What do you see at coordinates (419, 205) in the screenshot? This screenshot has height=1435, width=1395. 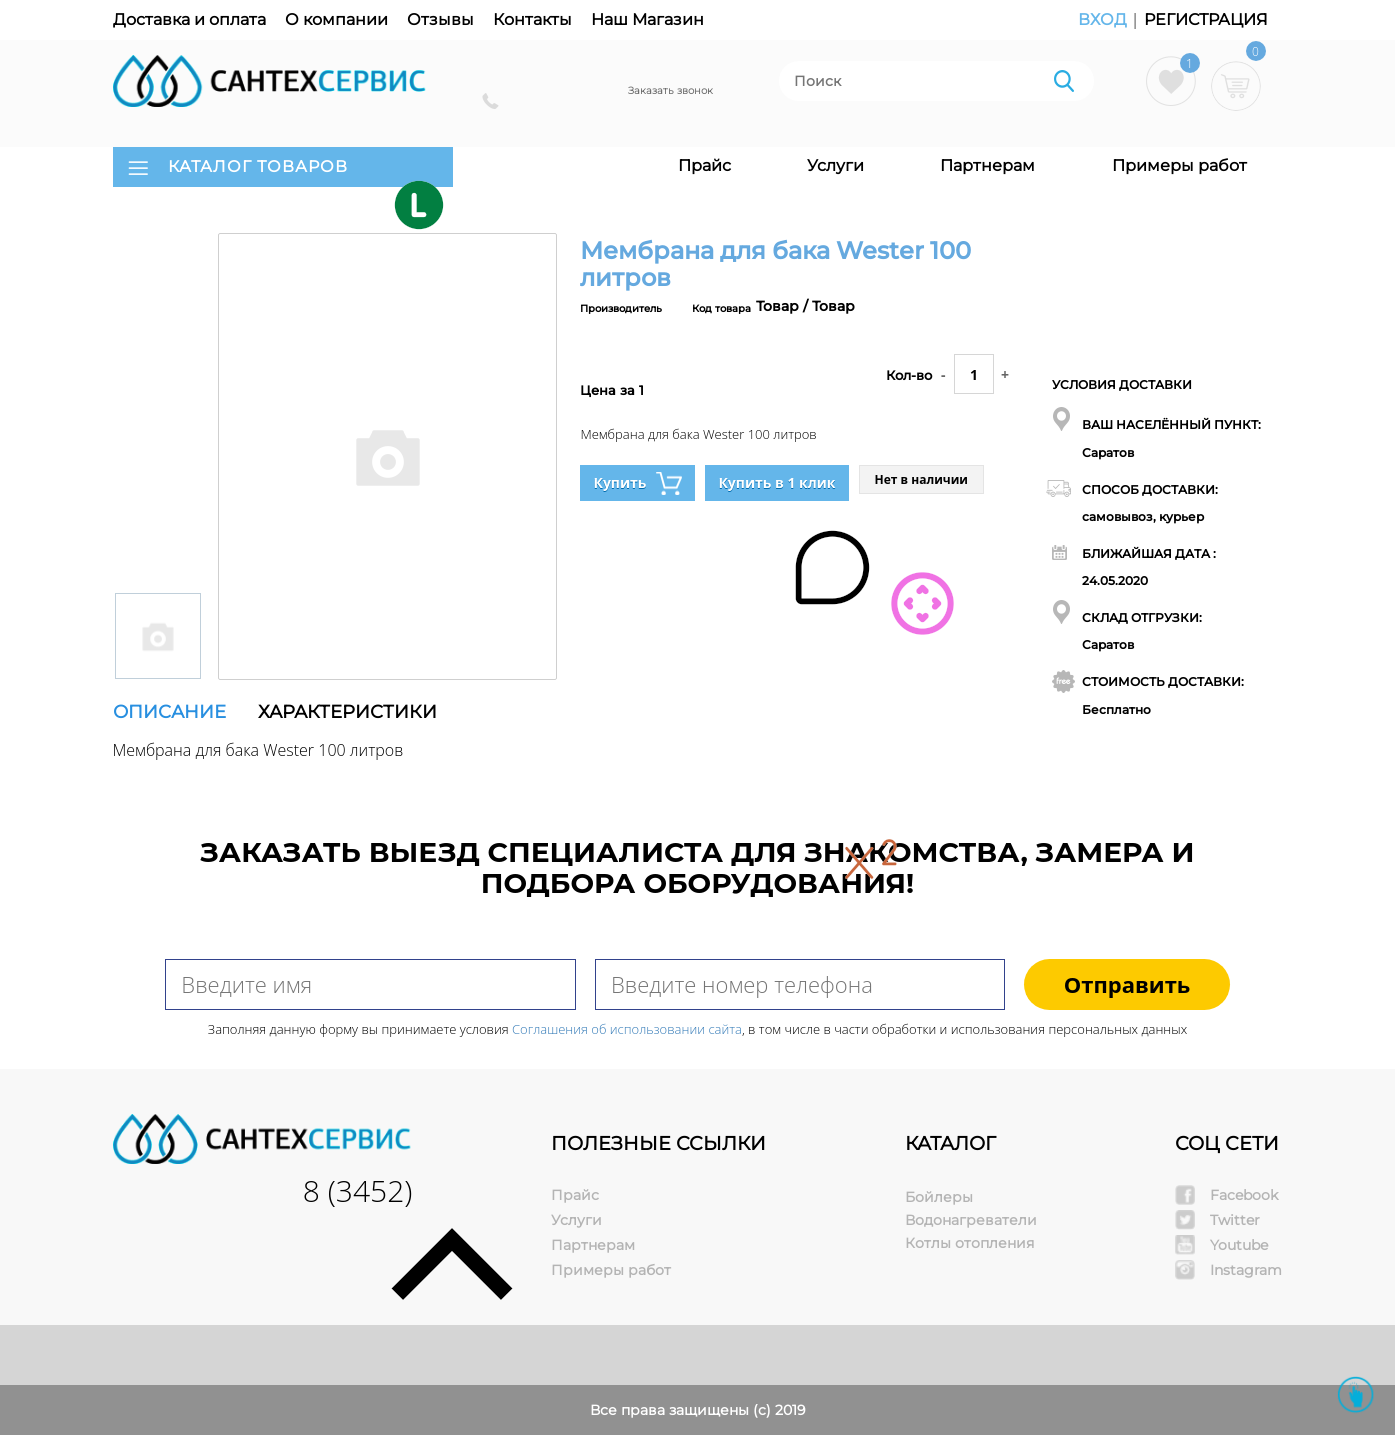 I see `indicates an item or category labeled "L"` at bounding box center [419, 205].